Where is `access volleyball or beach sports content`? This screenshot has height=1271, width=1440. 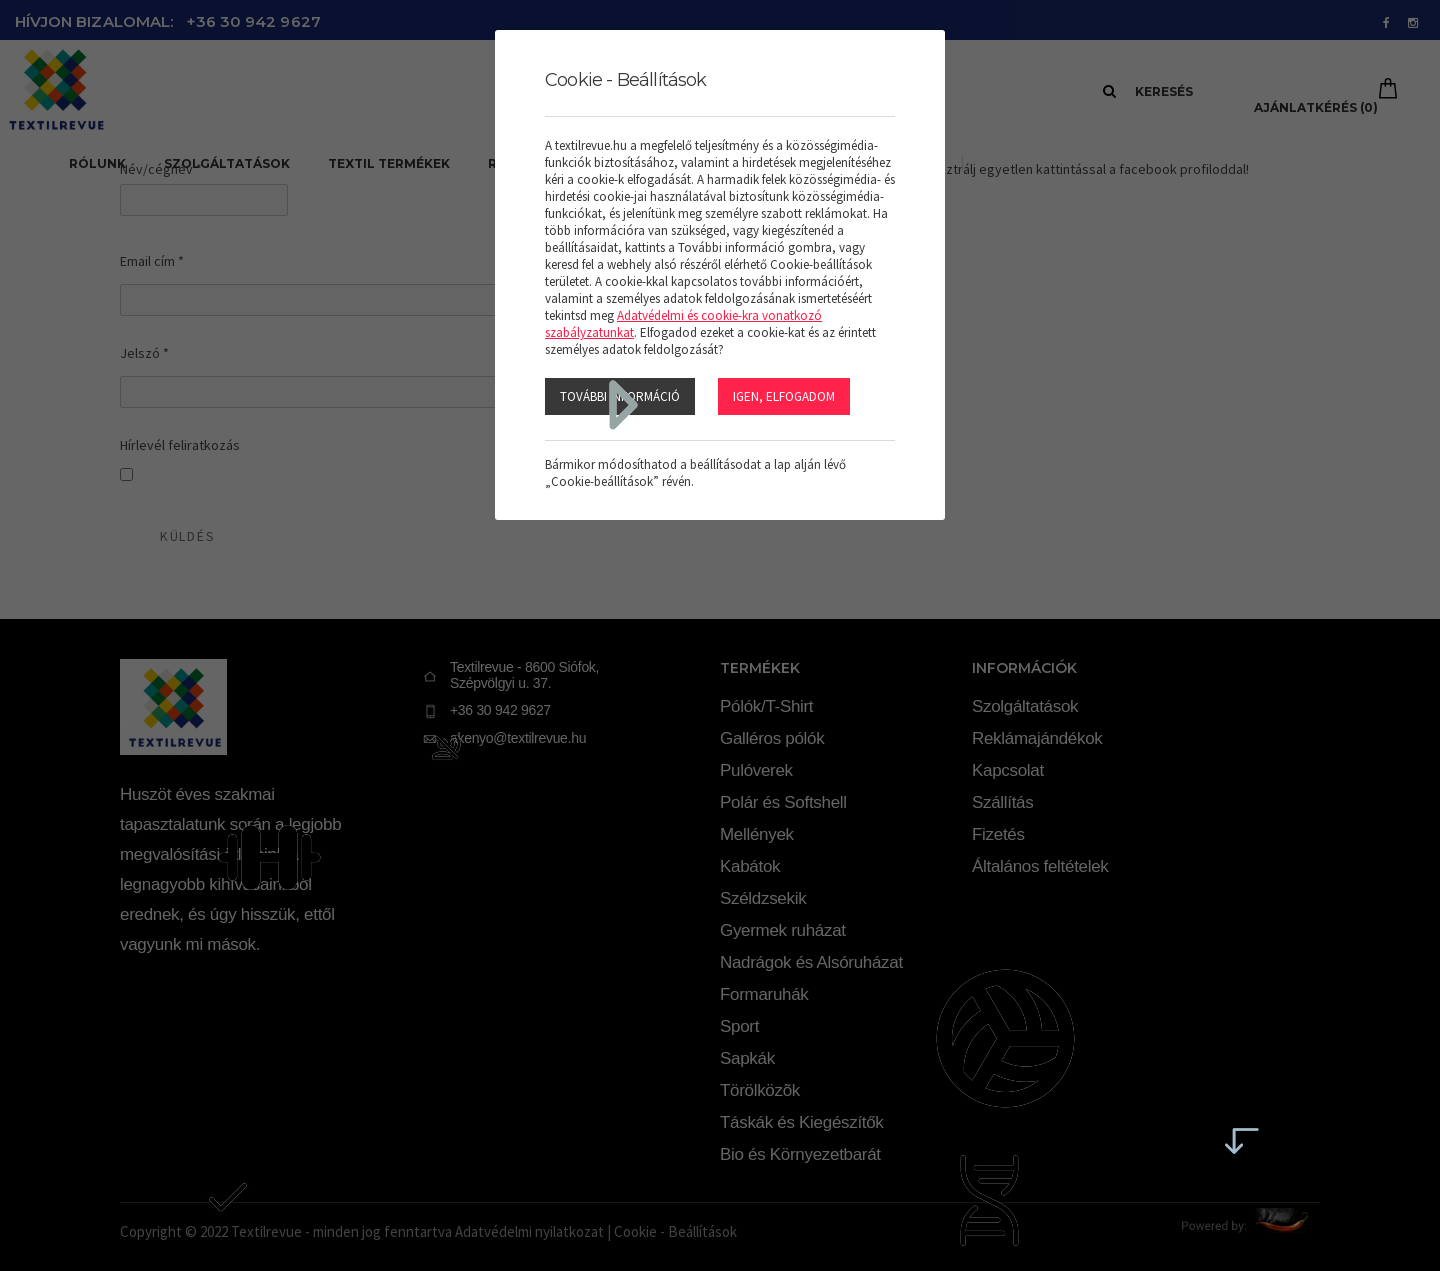 access volleyball or beach sports content is located at coordinates (1005, 1038).